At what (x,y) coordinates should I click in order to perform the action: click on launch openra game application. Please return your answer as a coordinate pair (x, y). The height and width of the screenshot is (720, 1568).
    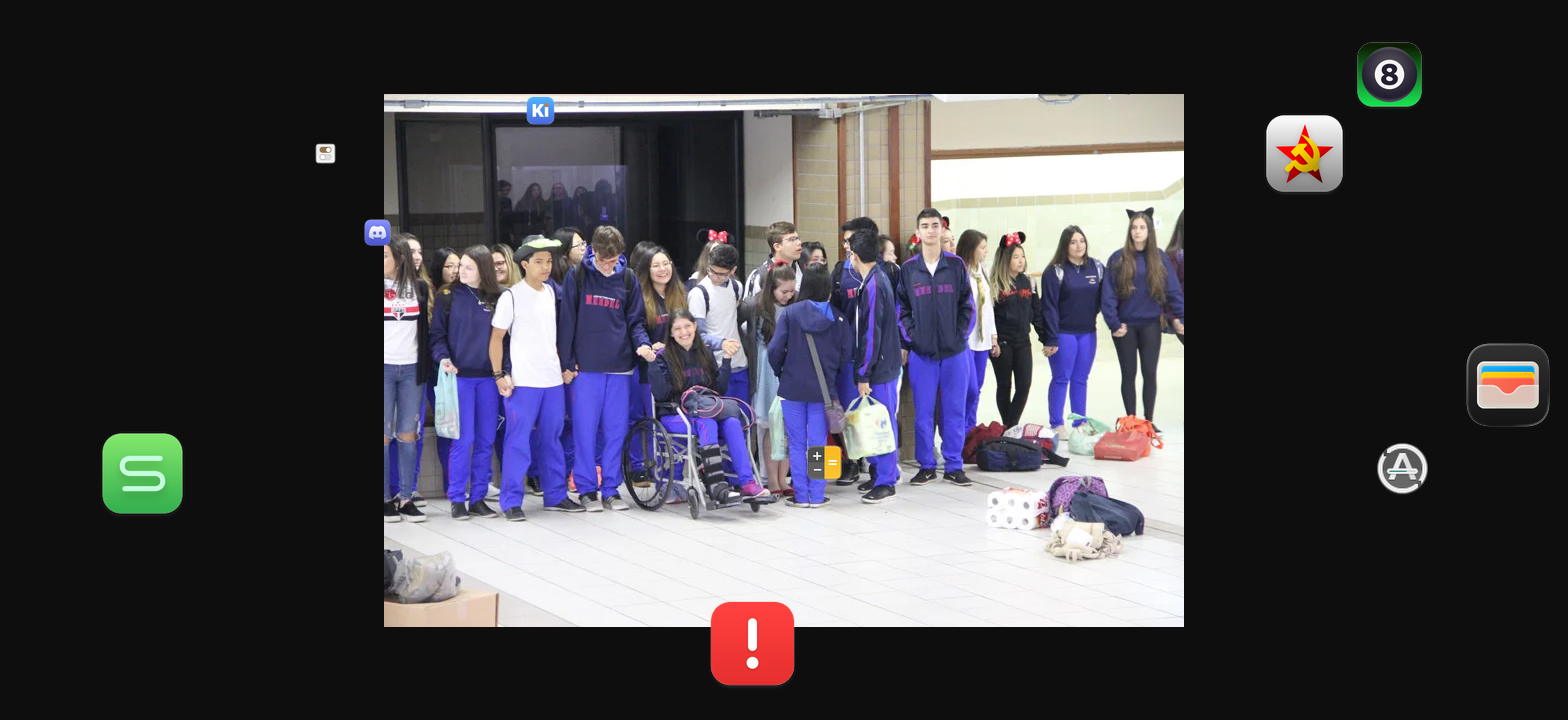
    Looking at the image, I should click on (1304, 153).